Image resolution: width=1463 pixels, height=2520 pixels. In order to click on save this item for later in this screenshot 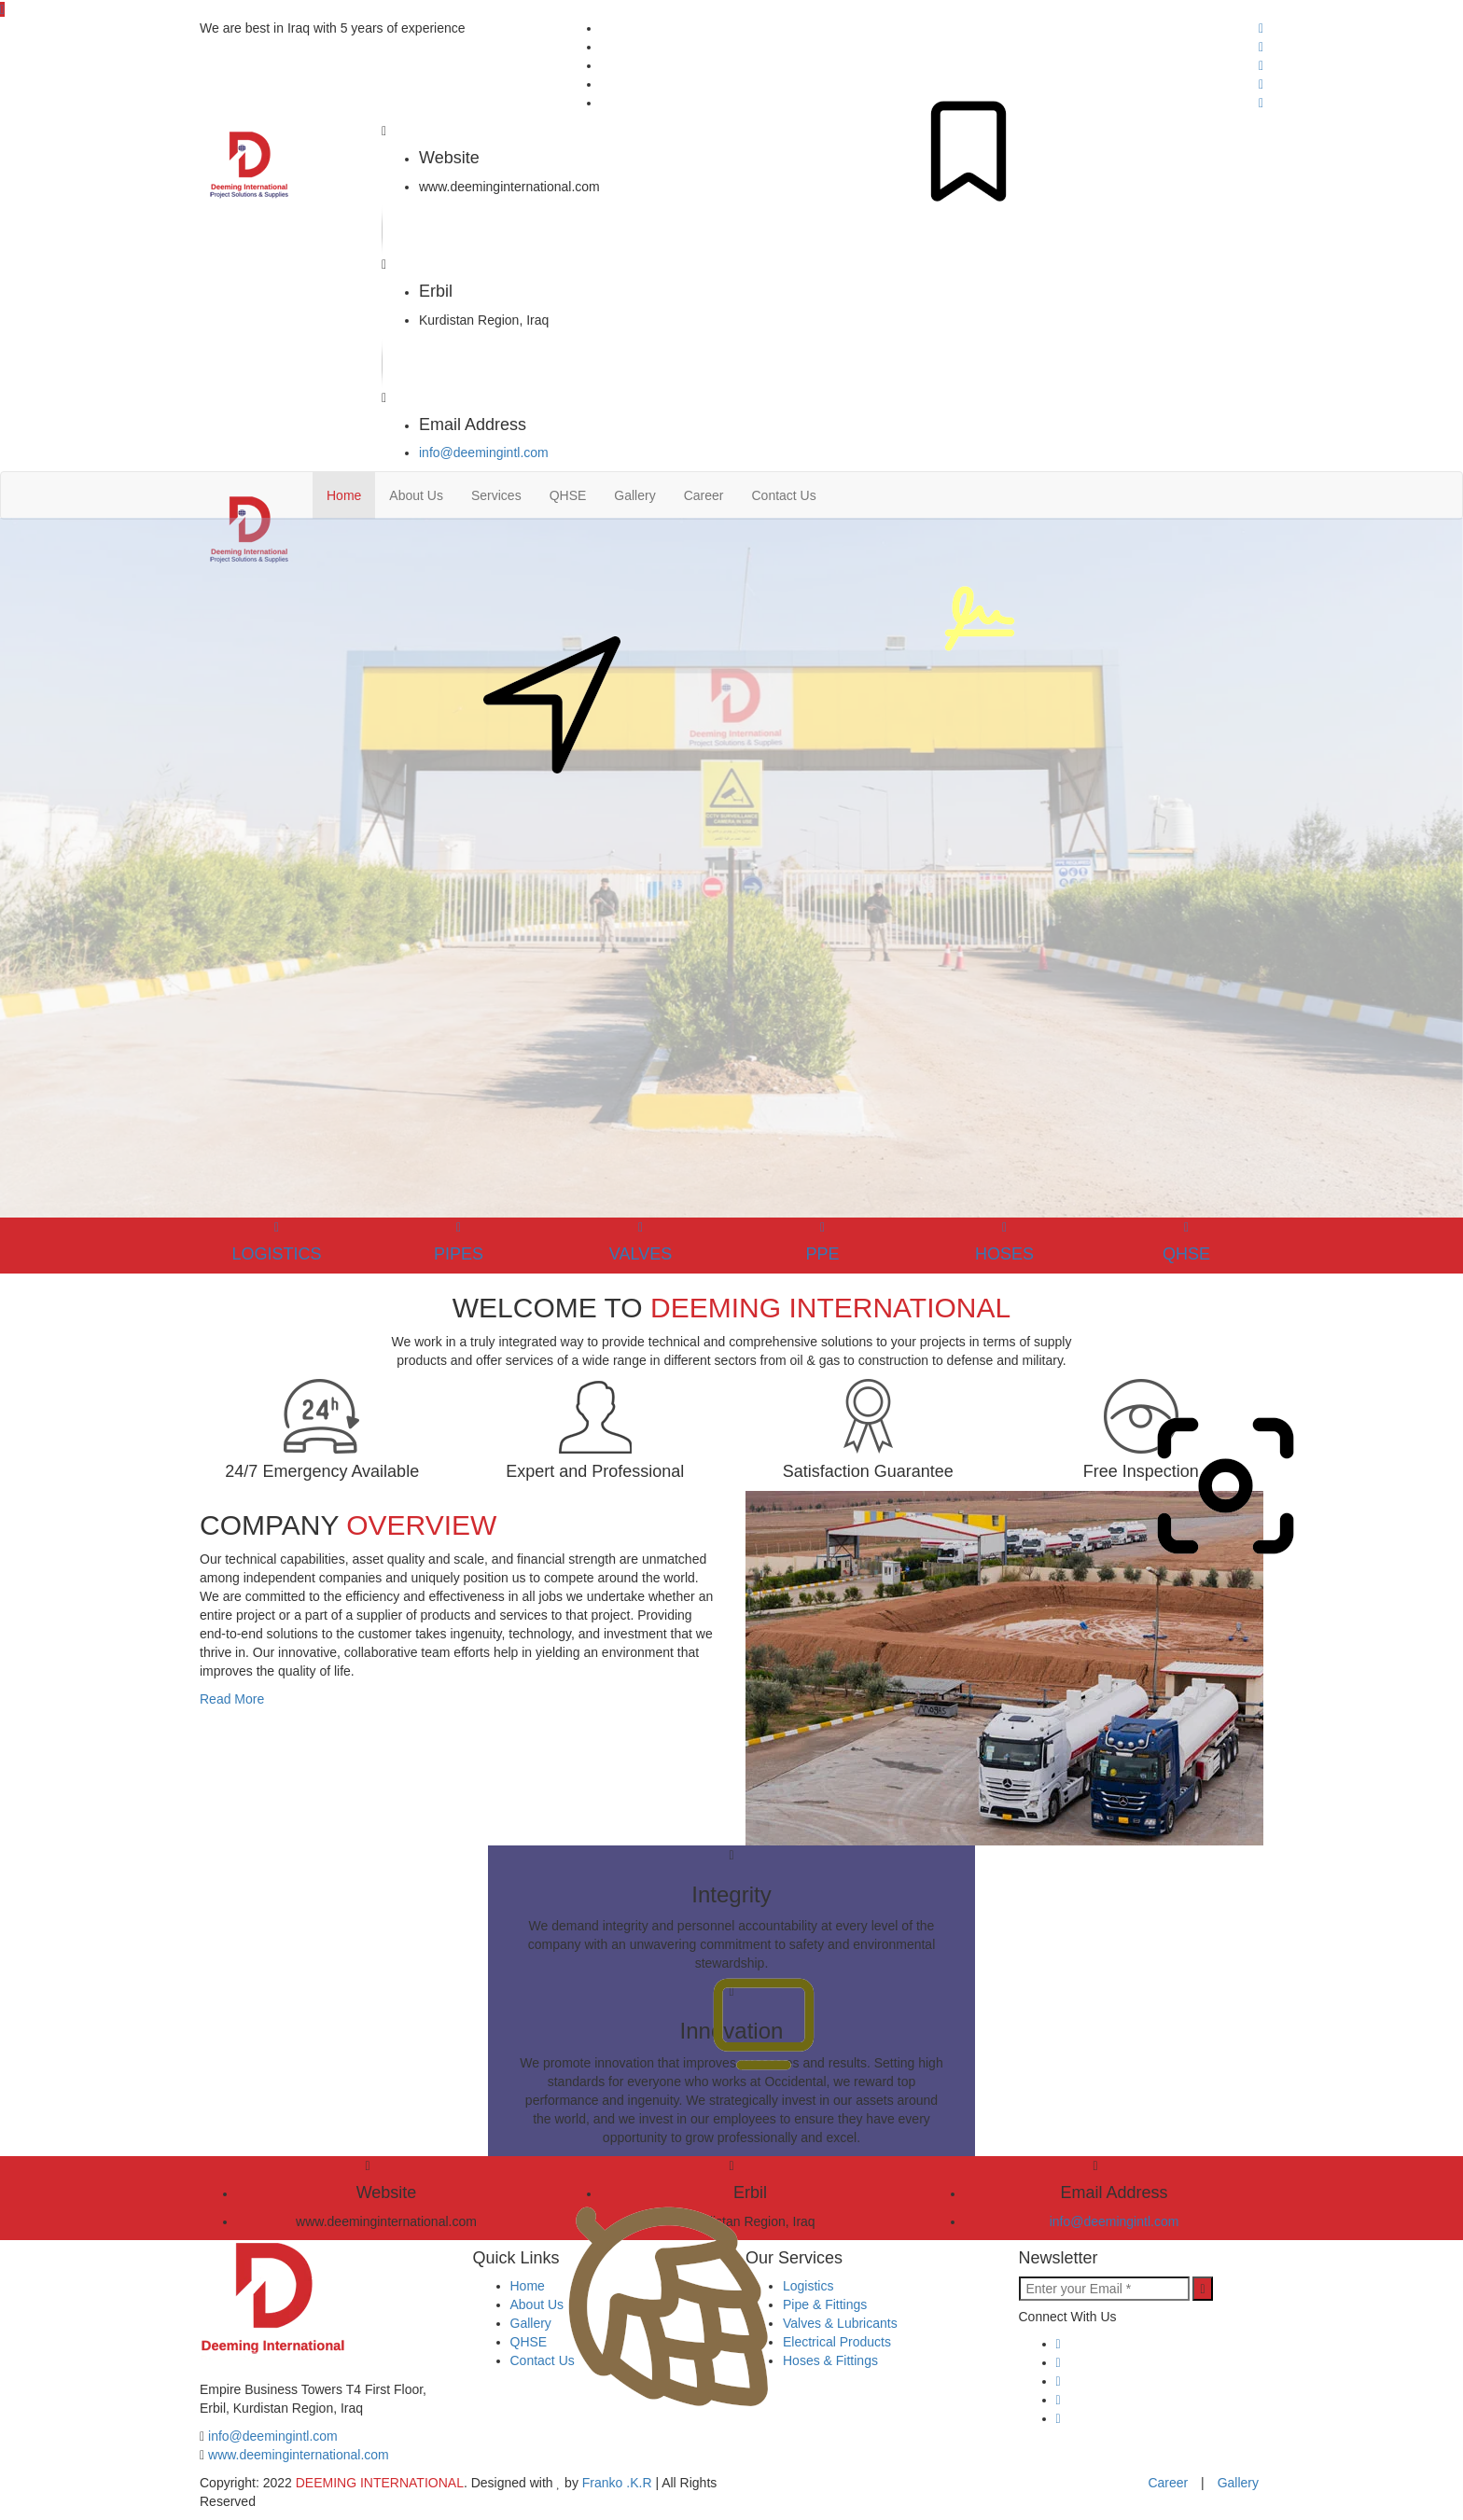, I will do `click(968, 151)`.